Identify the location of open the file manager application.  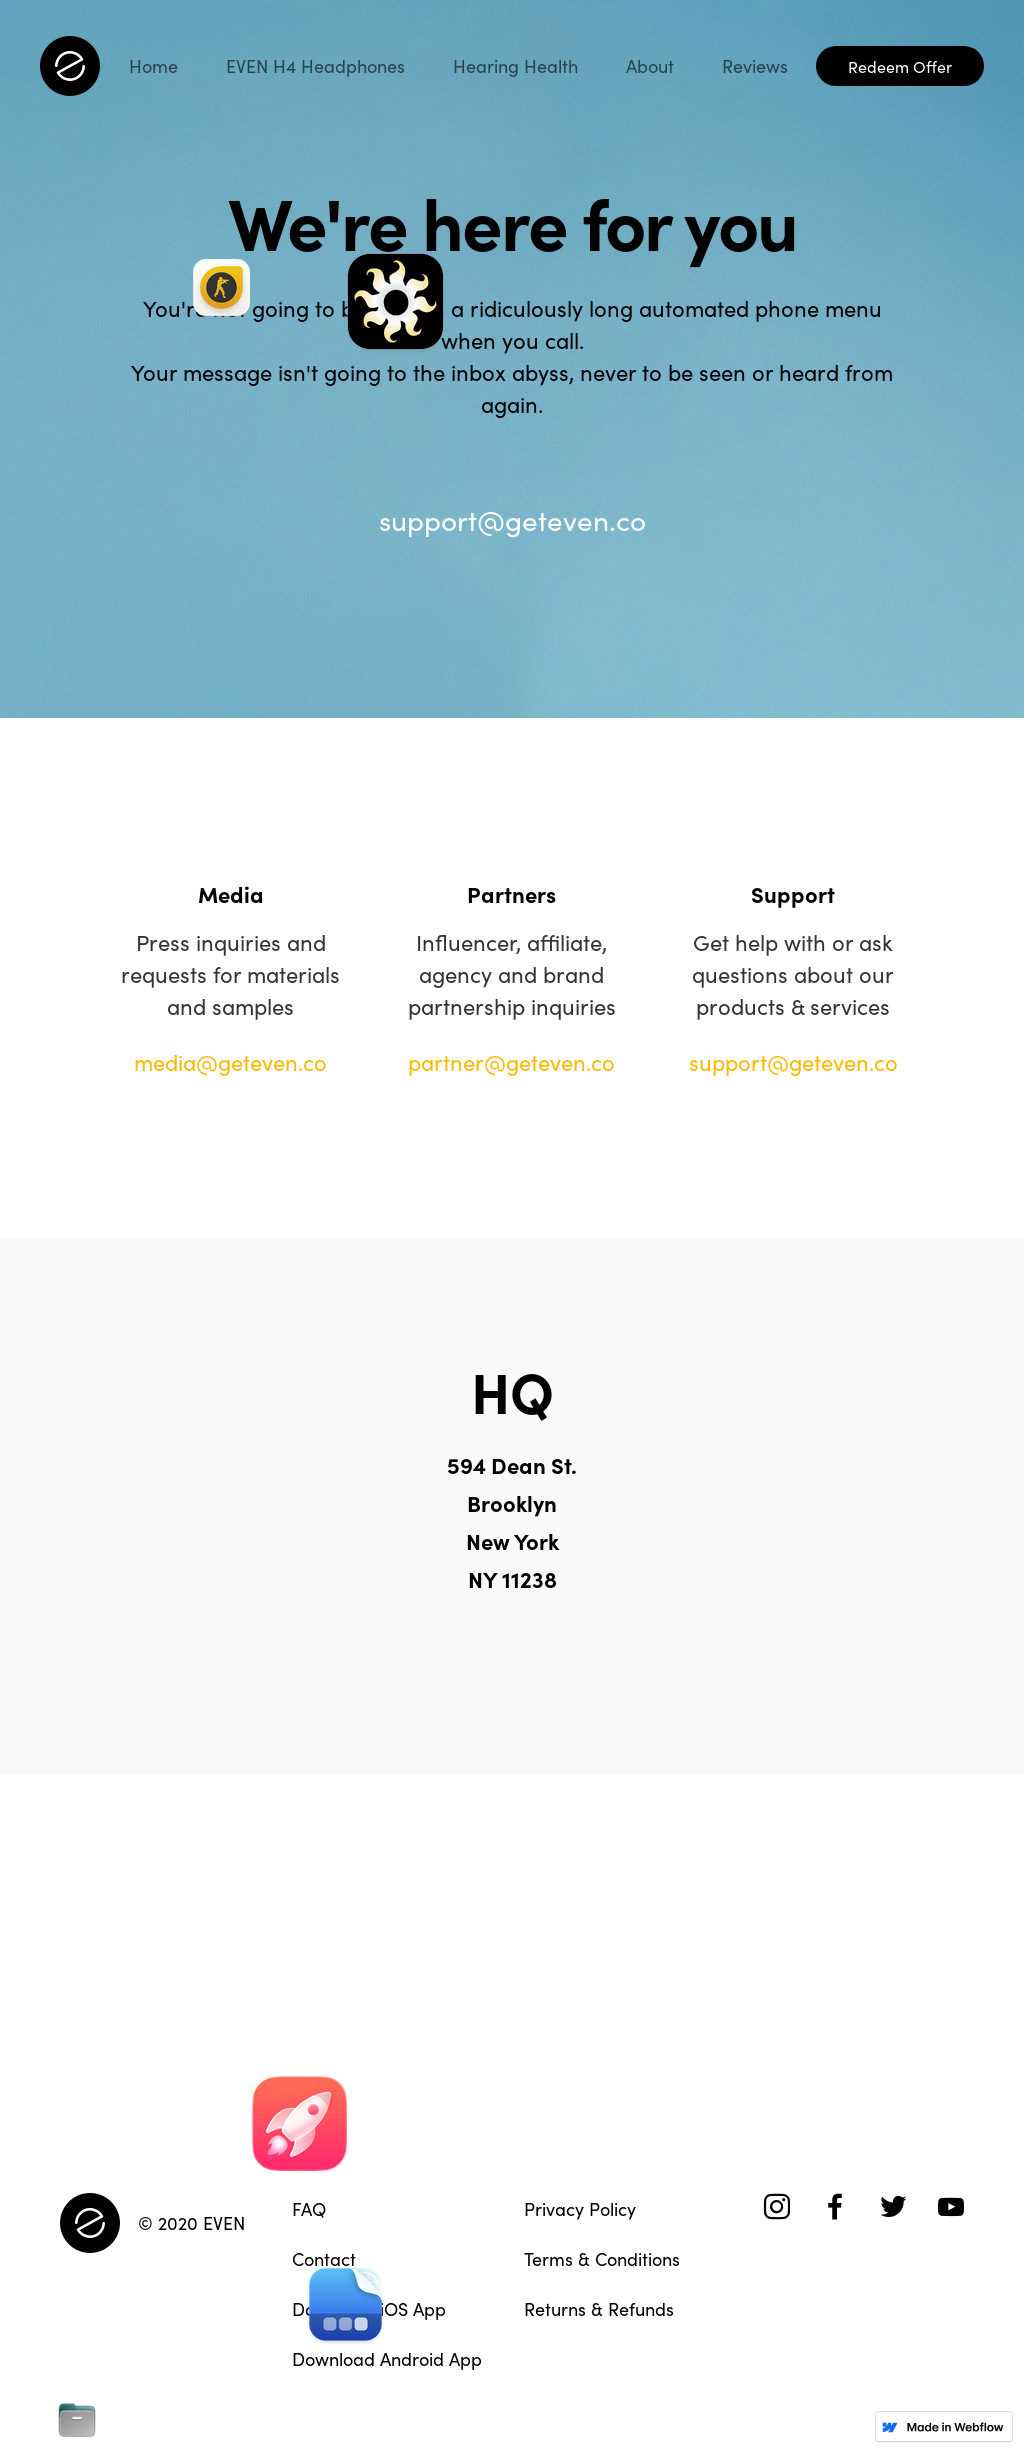
(77, 2420).